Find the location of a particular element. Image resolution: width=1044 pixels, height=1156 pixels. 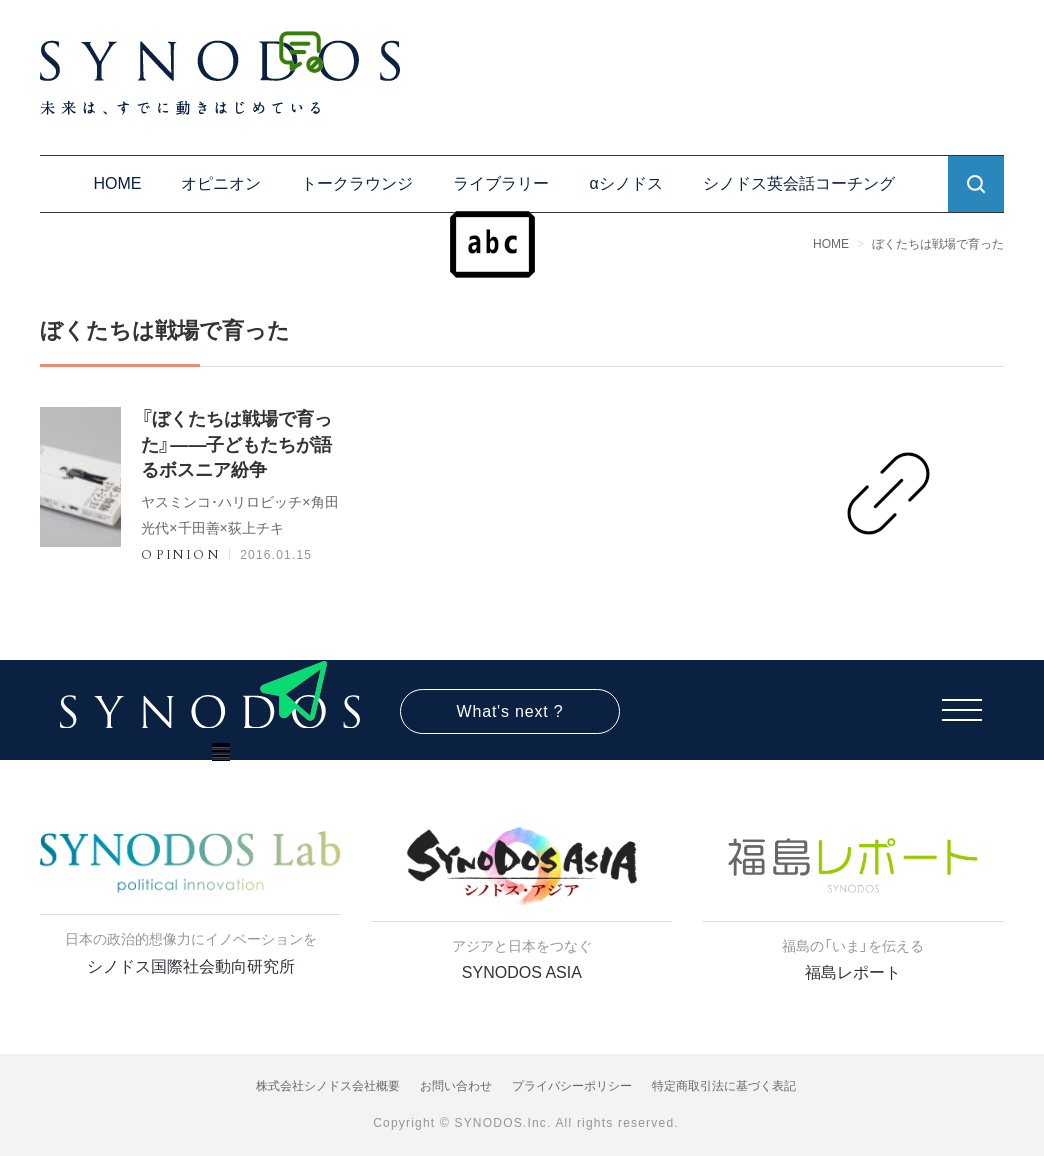

cancel or delete a message is located at coordinates (300, 50).